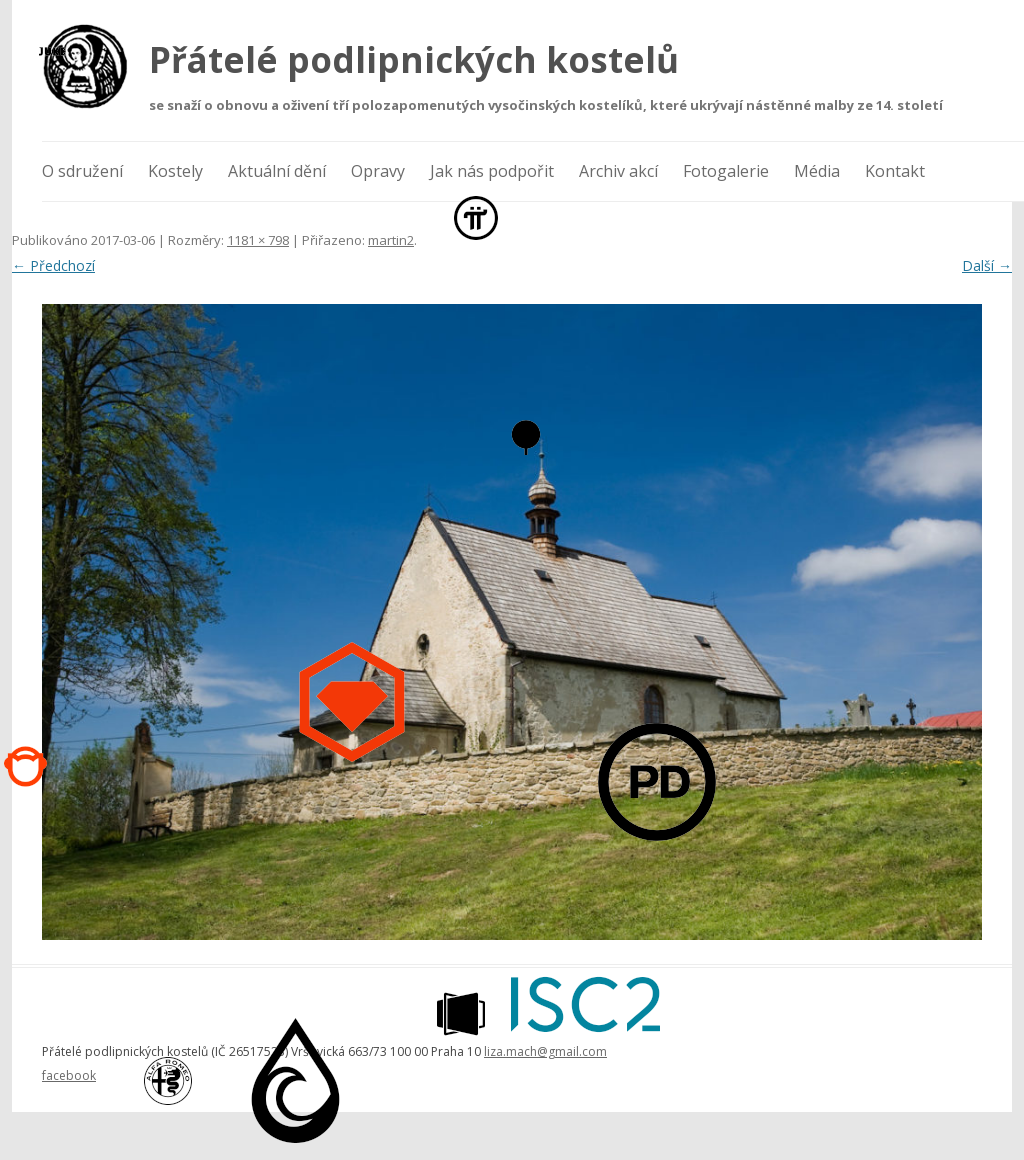  I want to click on Alfa Romeo brand logo, so click(168, 1081).